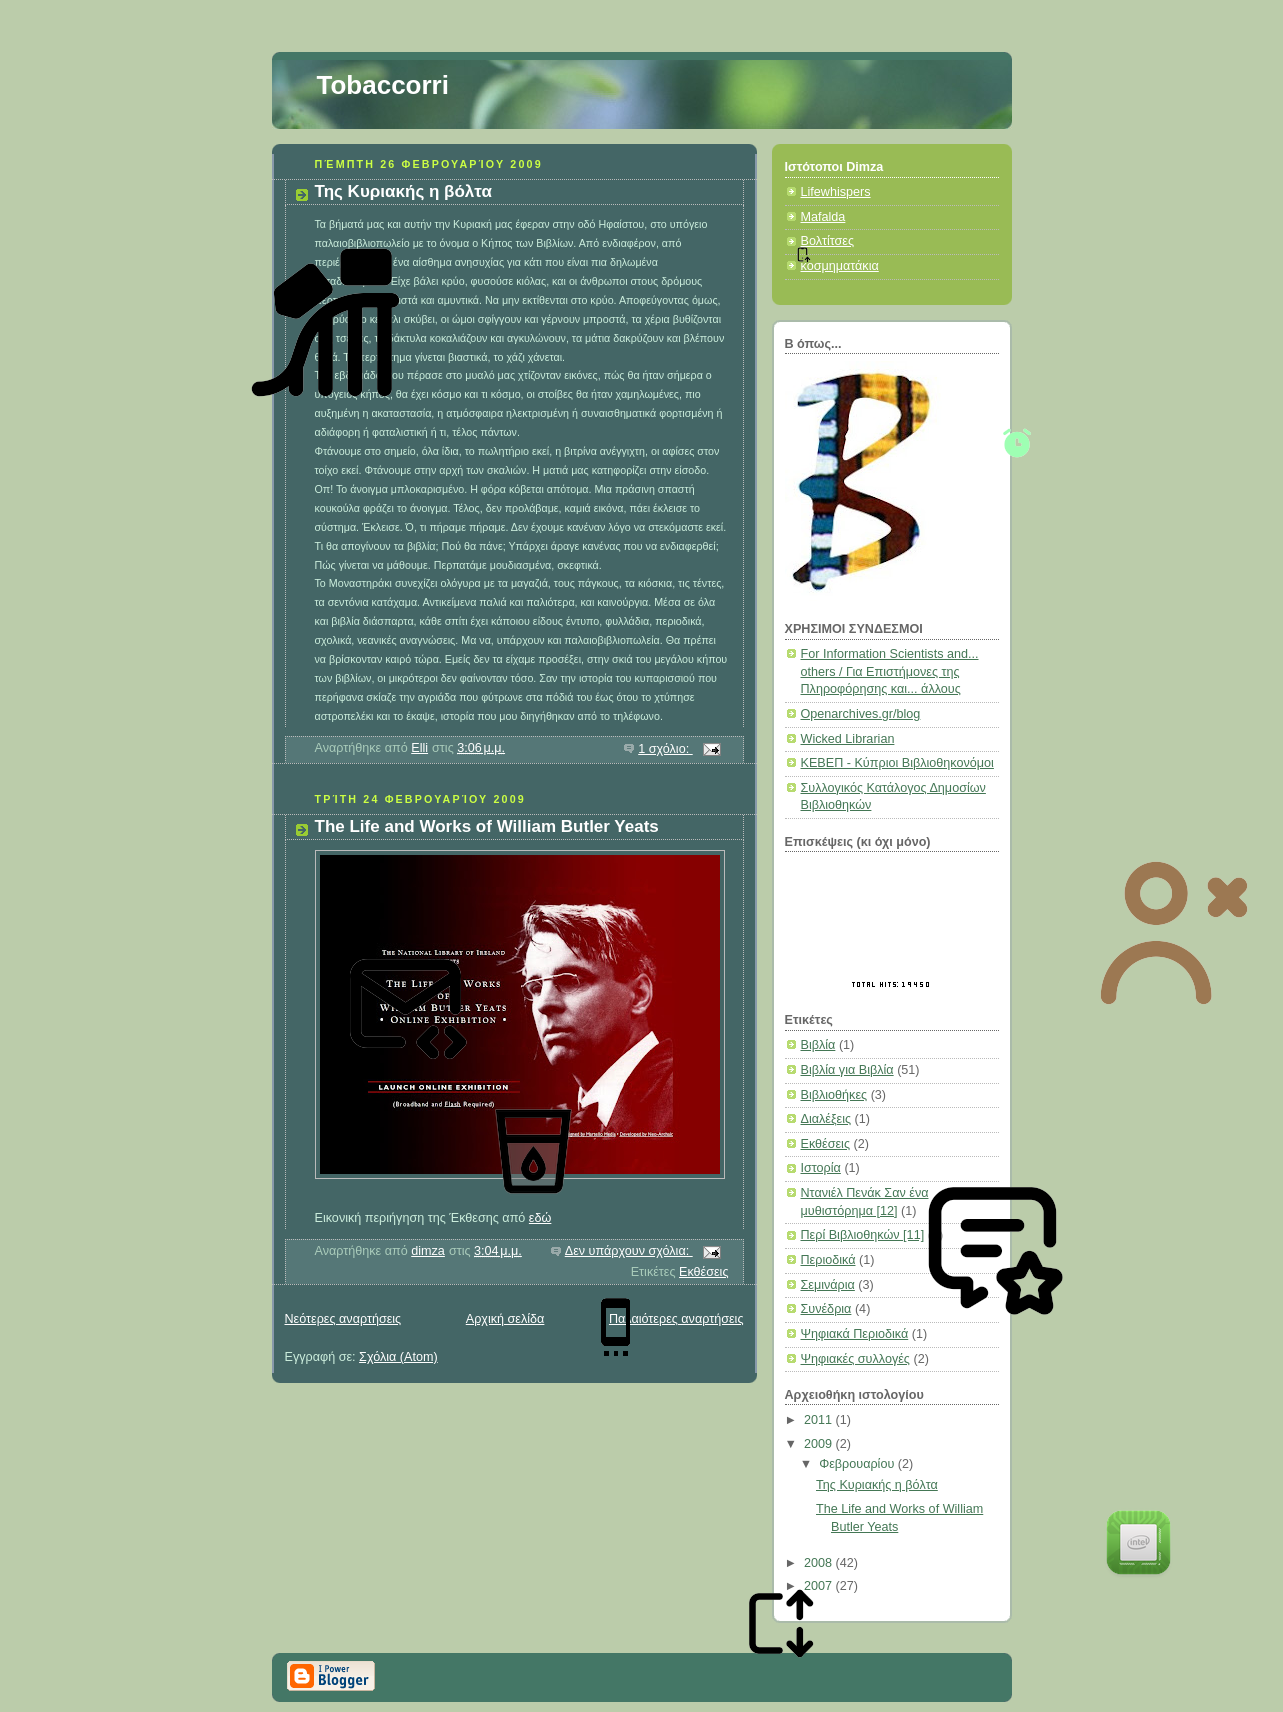 This screenshot has width=1283, height=1712. Describe the element at coordinates (1138, 1542) in the screenshot. I see `view CPU or processor information` at that location.